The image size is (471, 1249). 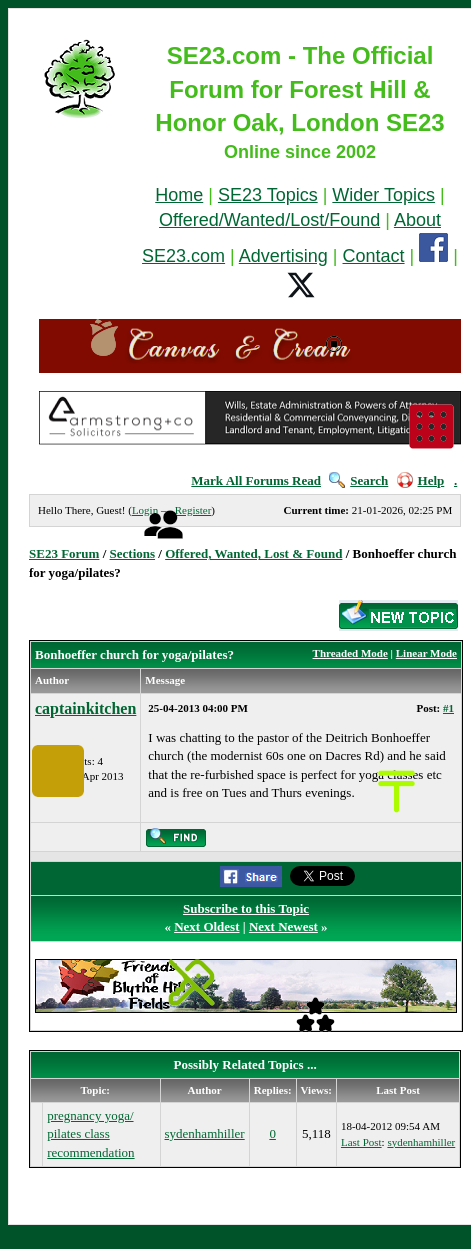 I want to click on indicates kazakhstani tenge currency, so click(x=396, y=791).